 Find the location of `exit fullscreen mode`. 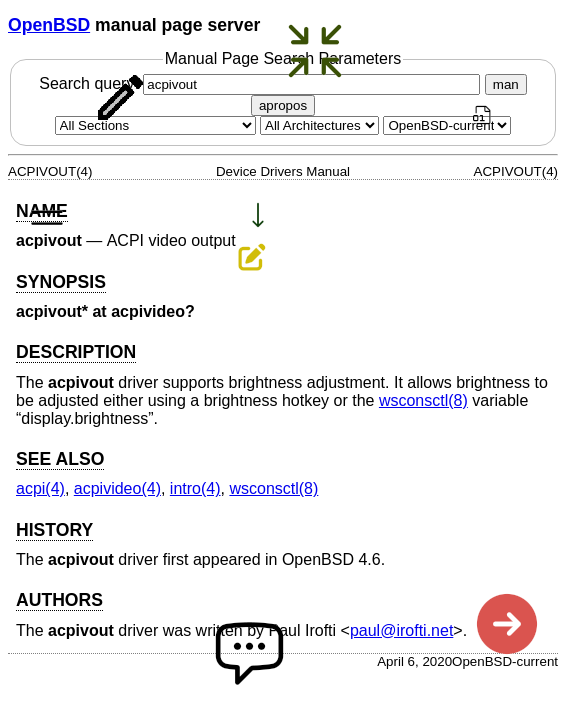

exit fullscreen mode is located at coordinates (315, 51).